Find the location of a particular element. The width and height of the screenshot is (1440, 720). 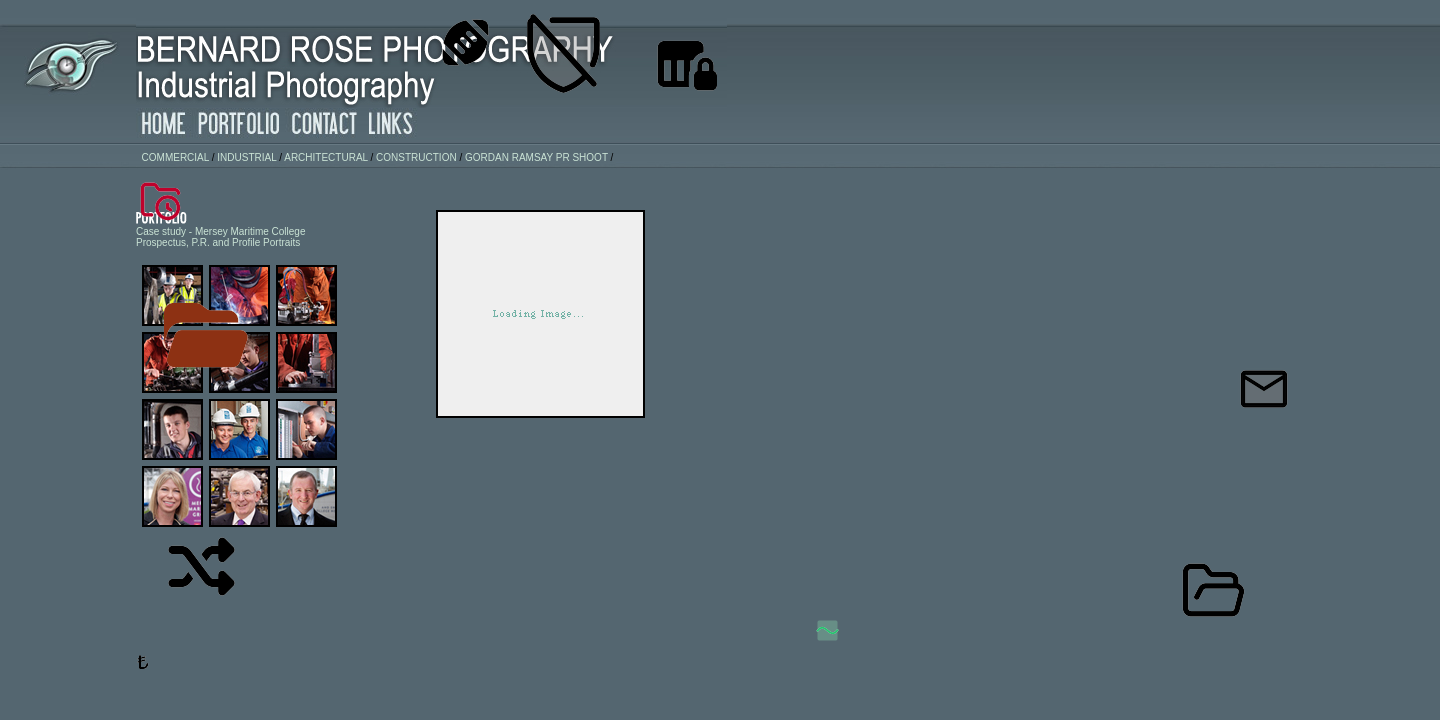

indicates price or payment in Turkish lira is located at coordinates (142, 662).